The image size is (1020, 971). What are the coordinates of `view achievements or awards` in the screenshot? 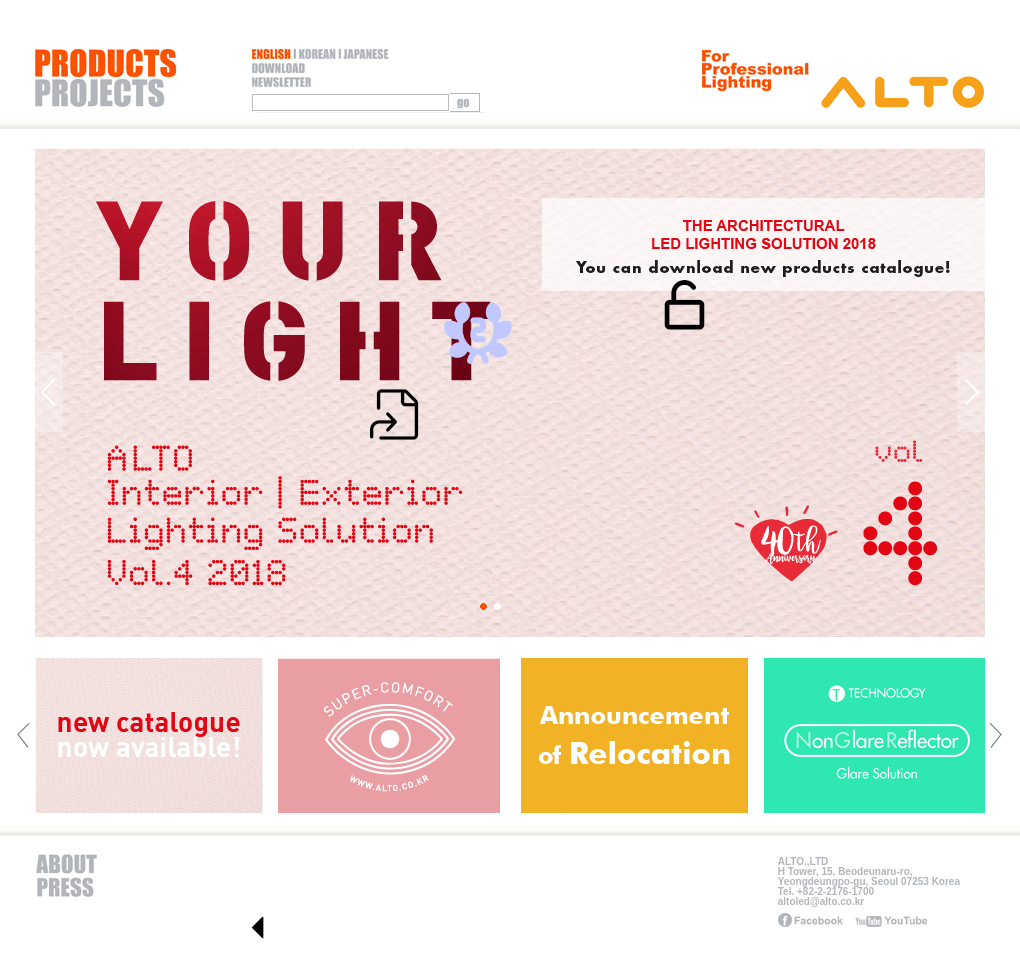 It's located at (478, 333).